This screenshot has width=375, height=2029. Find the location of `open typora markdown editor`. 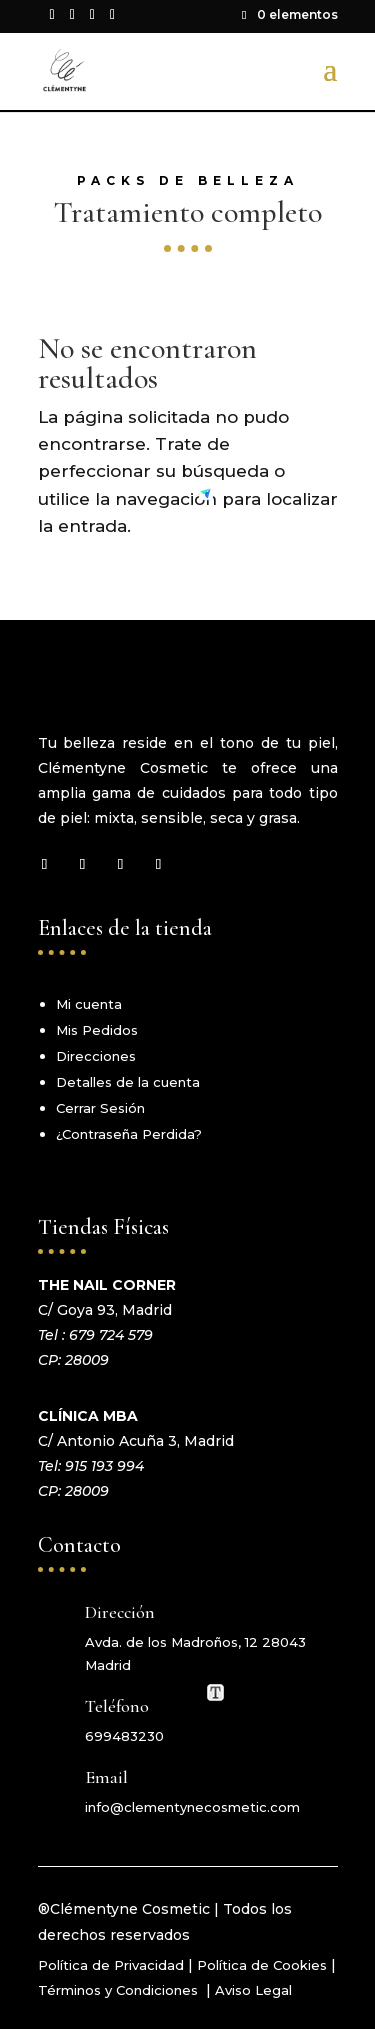

open typora markdown editor is located at coordinates (215, 1692).